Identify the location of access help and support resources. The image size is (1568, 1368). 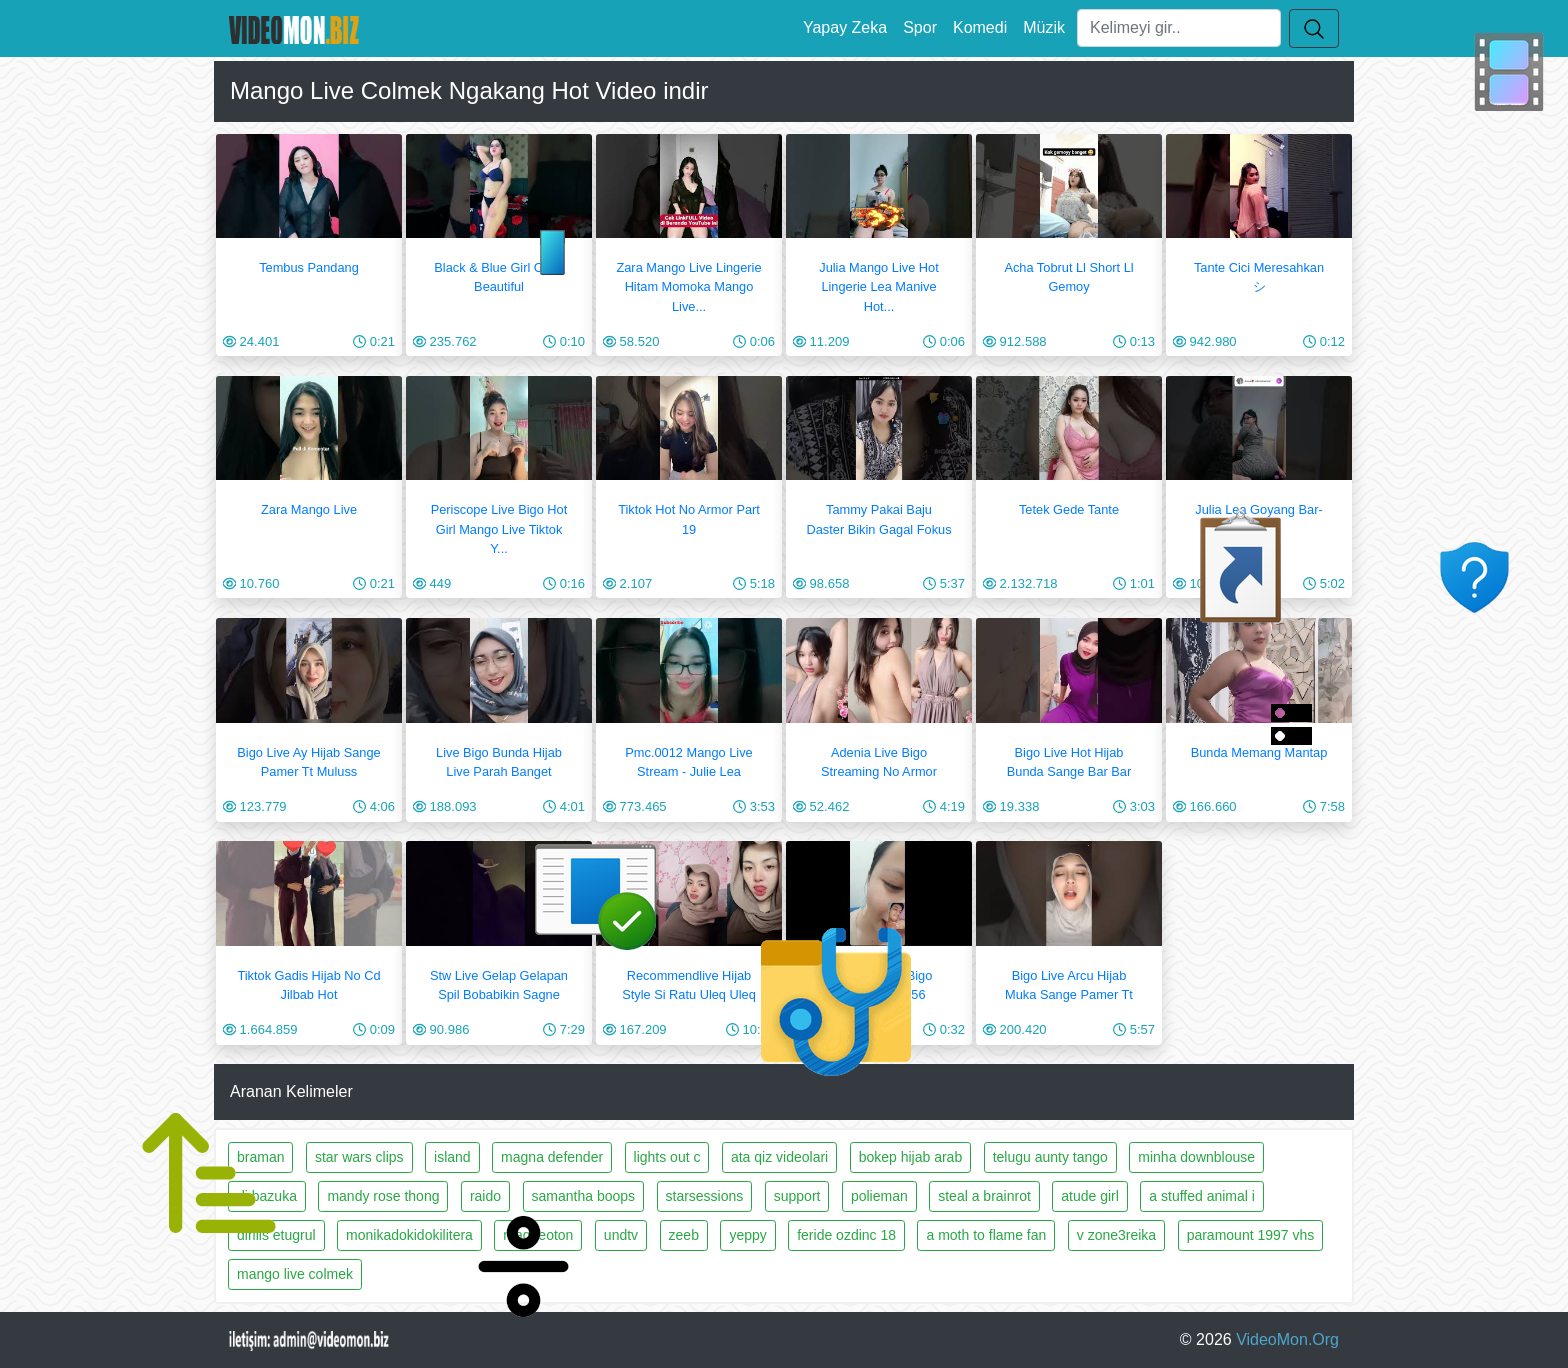
(1474, 577).